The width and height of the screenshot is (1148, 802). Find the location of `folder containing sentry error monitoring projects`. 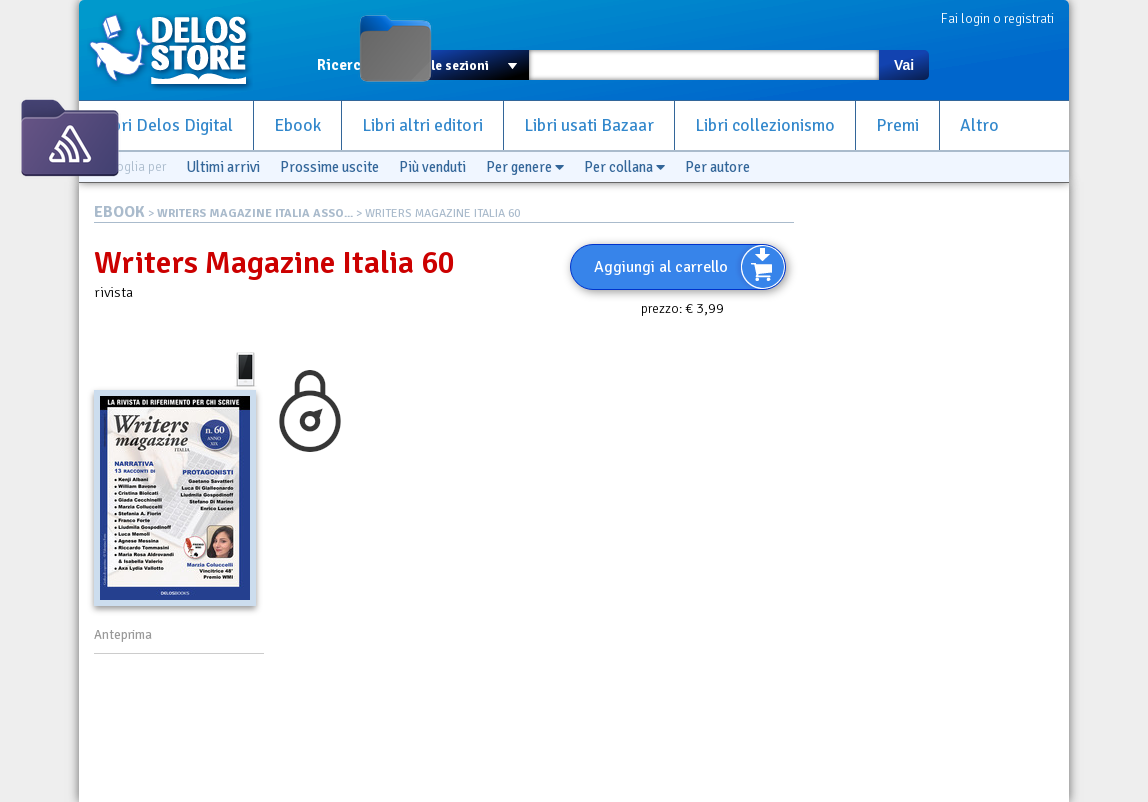

folder containing sentry error monitoring projects is located at coordinates (69, 140).